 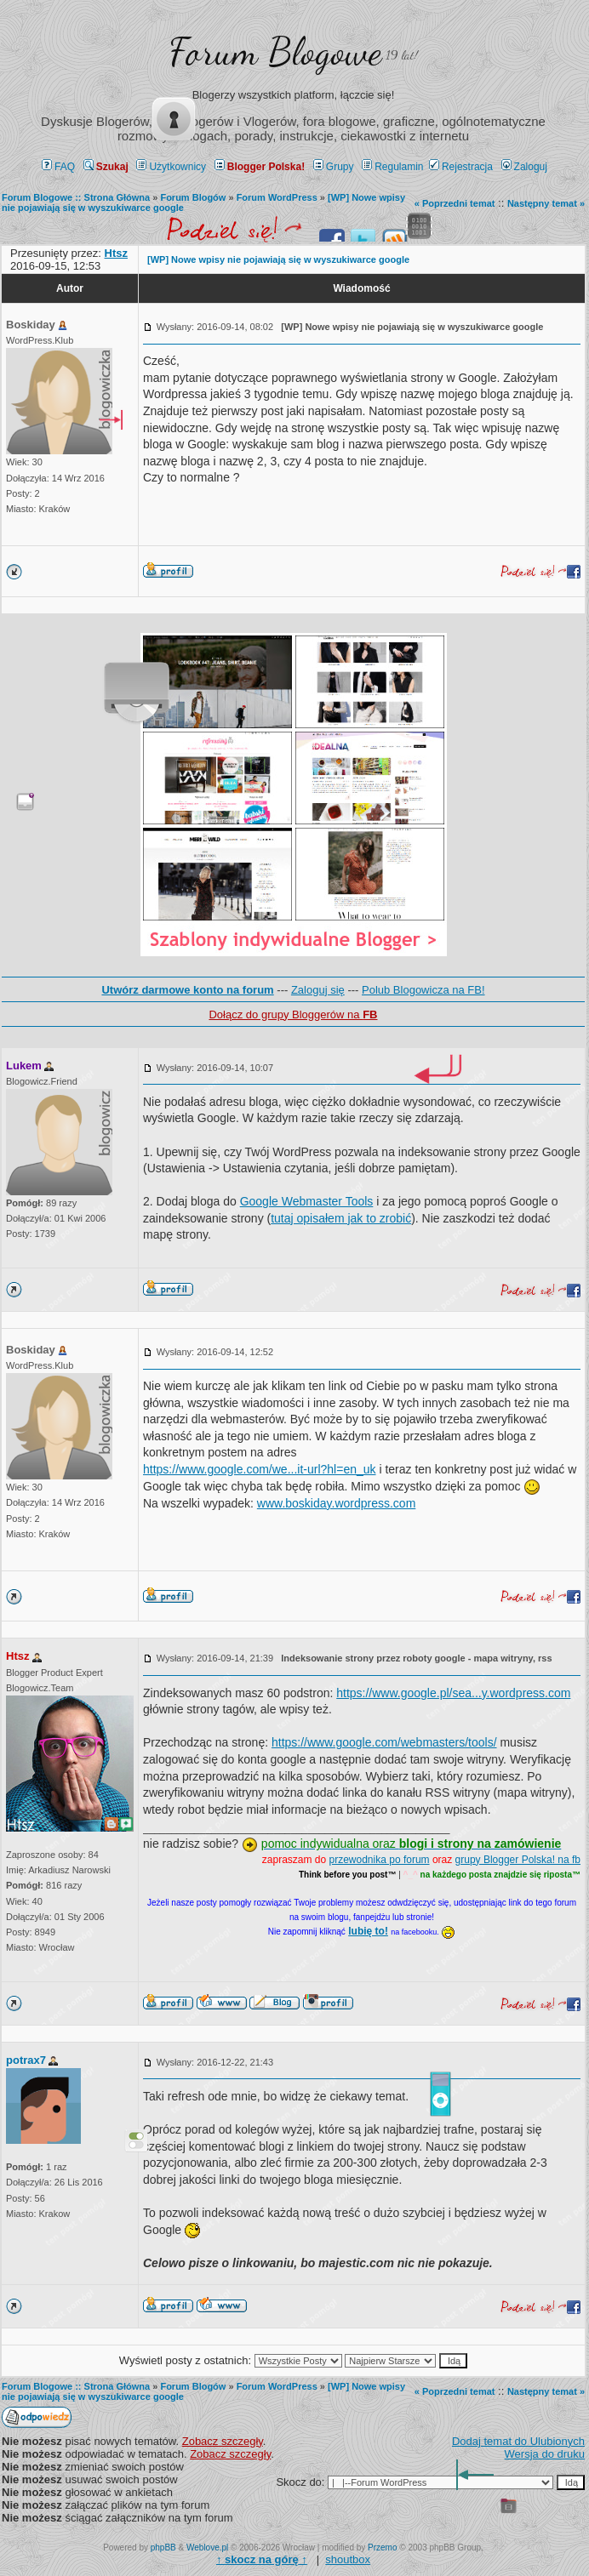 What do you see at coordinates (508, 2505) in the screenshot?
I see `open your videos folder` at bounding box center [508, 2505].